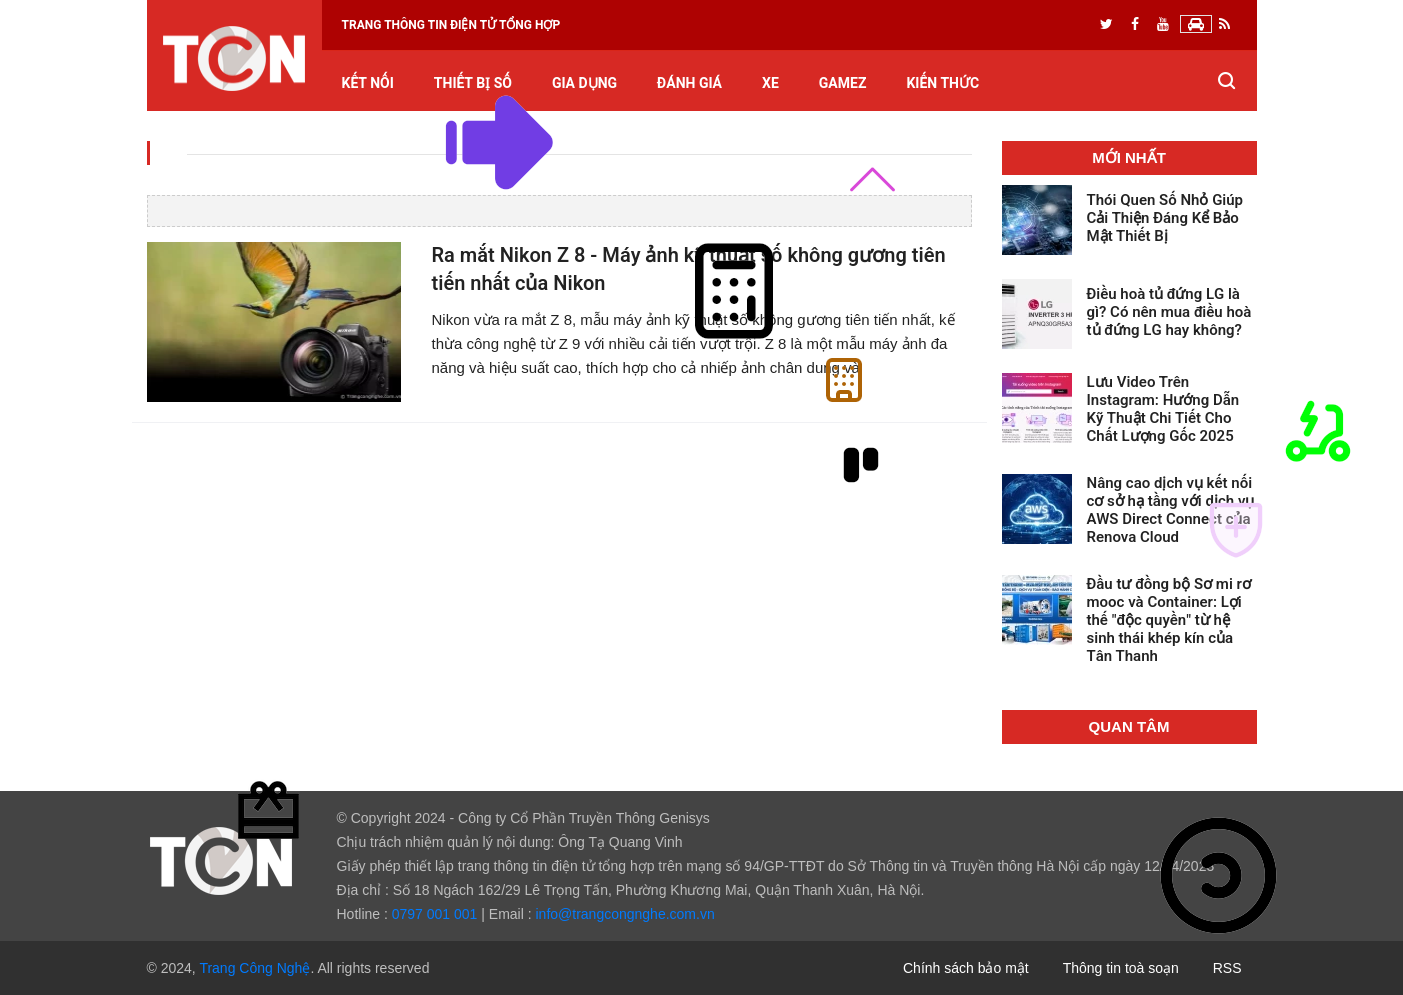  Describe the element at coordinates (844, 380) in the screenshot. I see `view office or business location` at that location.